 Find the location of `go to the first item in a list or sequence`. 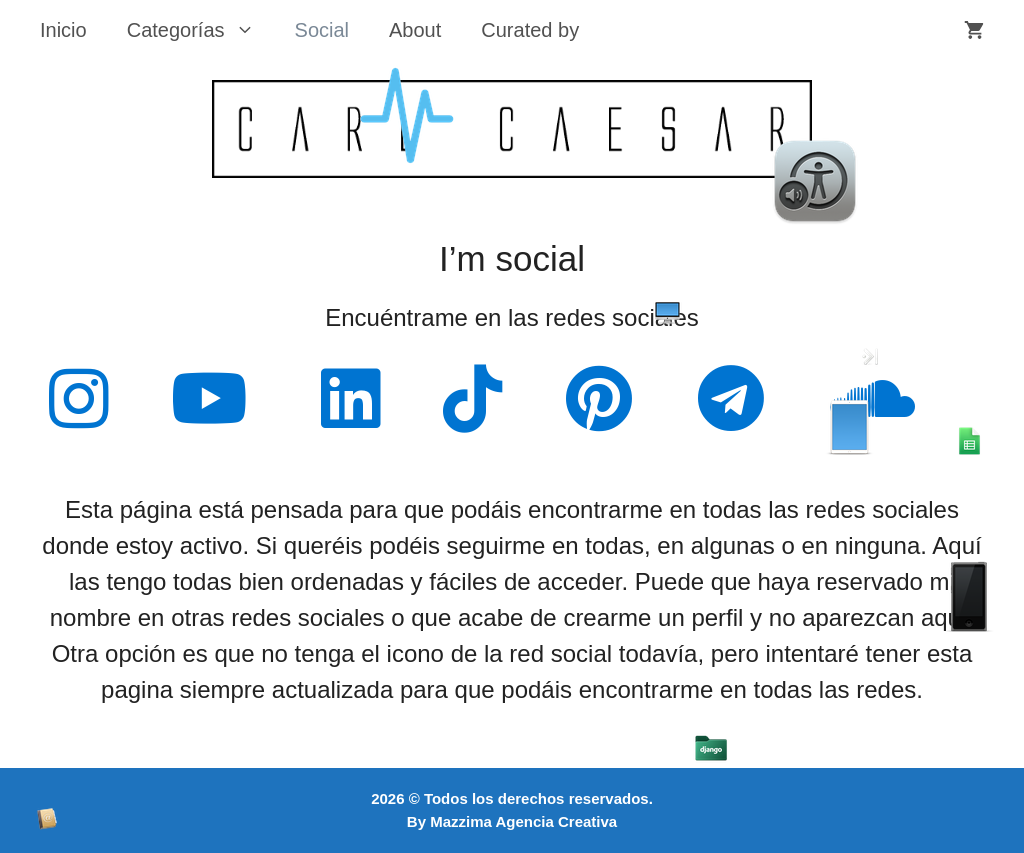

go to the first item in a list or sequence is located at coordinates (870, 356).